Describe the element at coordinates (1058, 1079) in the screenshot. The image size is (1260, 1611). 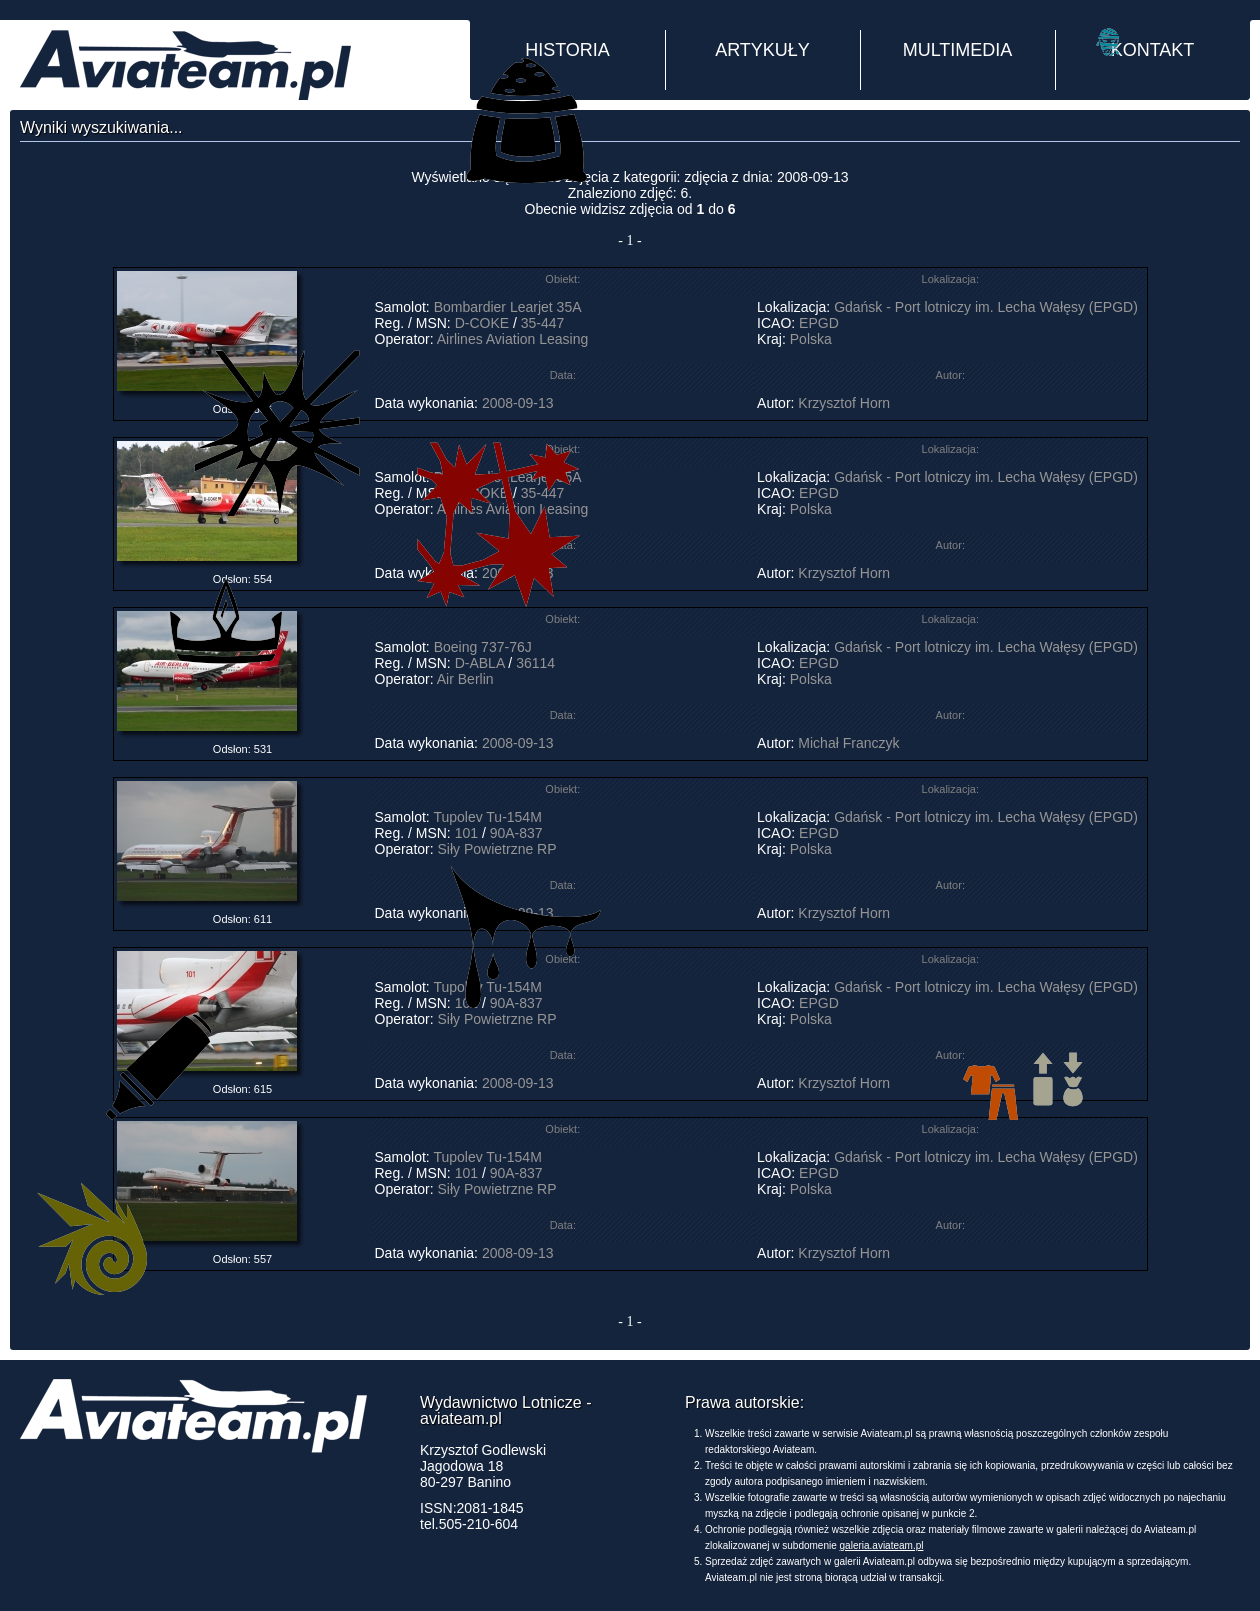
I see `sell or trade a card from your inventory` at that location.